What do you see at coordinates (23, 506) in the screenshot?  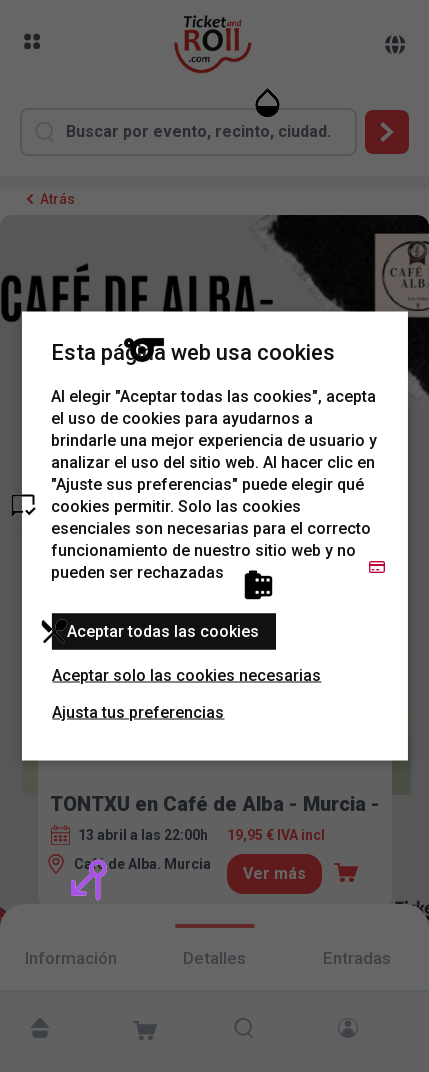 I see `mark a message as read` at bounding box center [23, 506].